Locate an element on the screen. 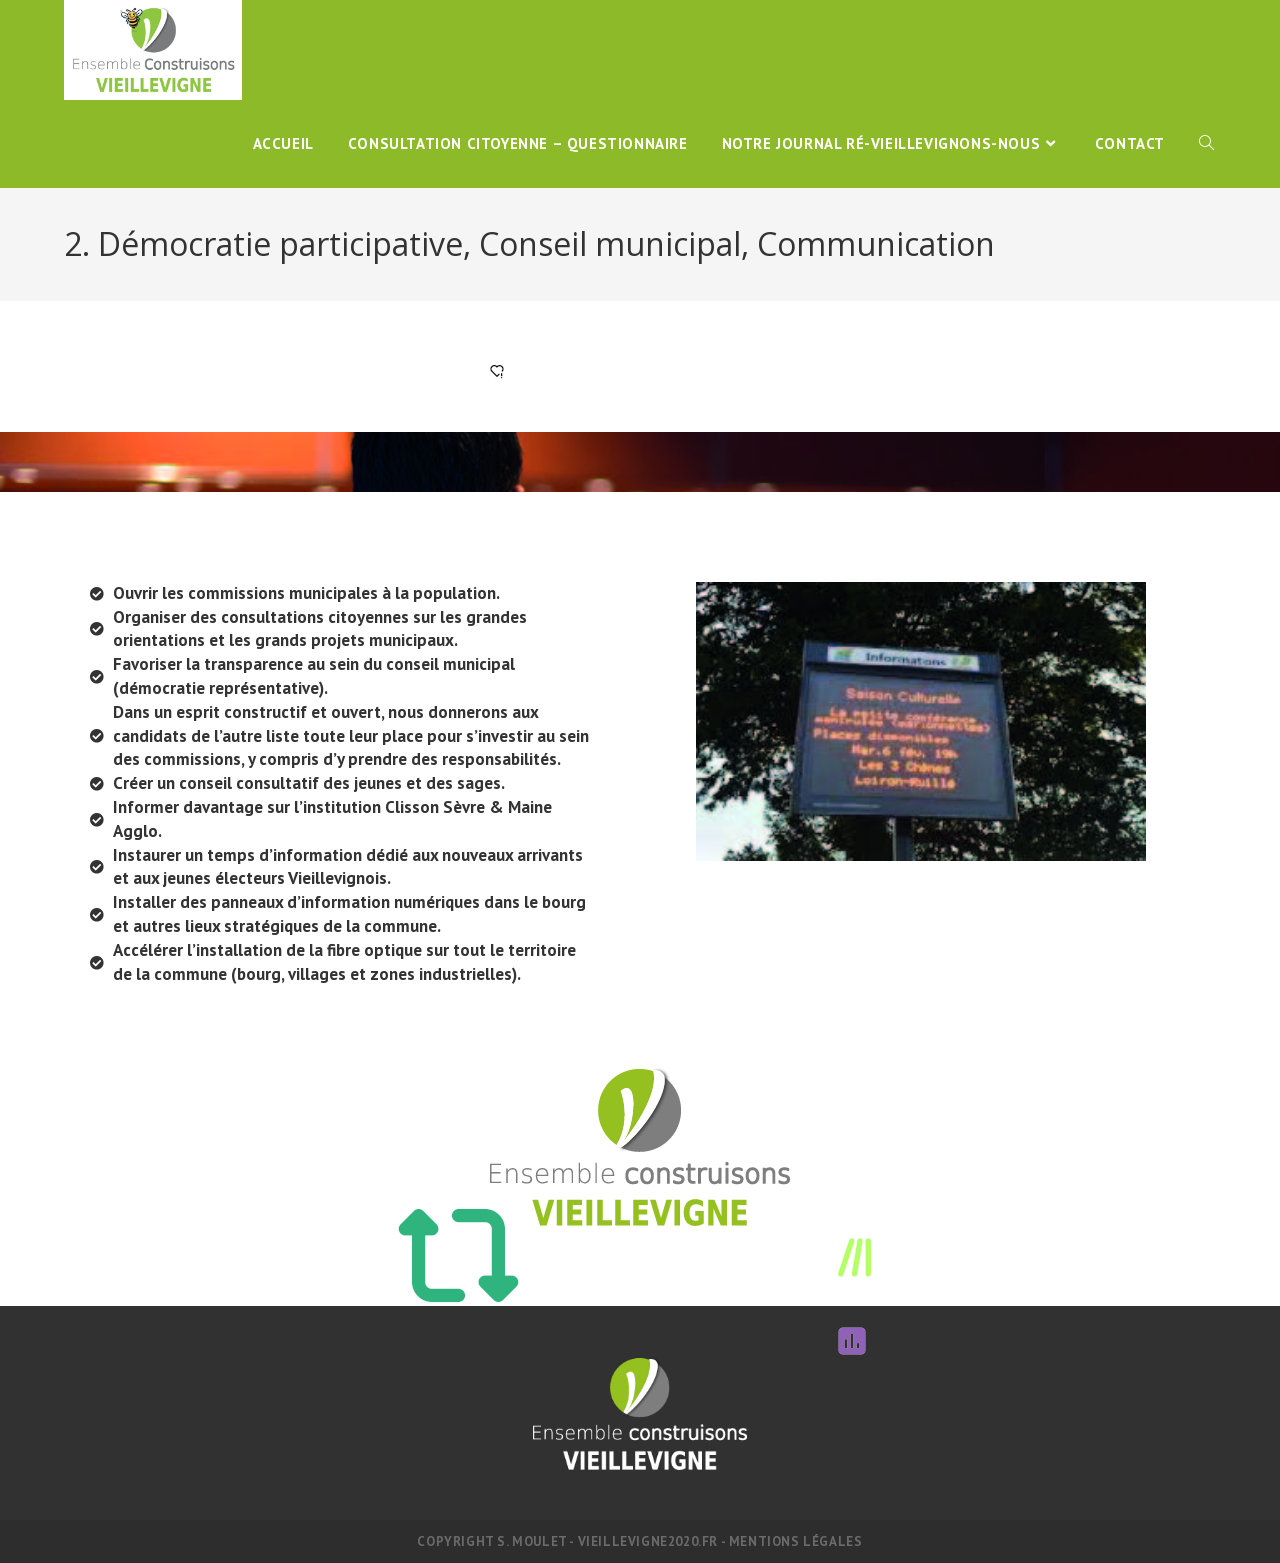  indicates a stack of leaning books or documents is located at coordinates (854, 1257).